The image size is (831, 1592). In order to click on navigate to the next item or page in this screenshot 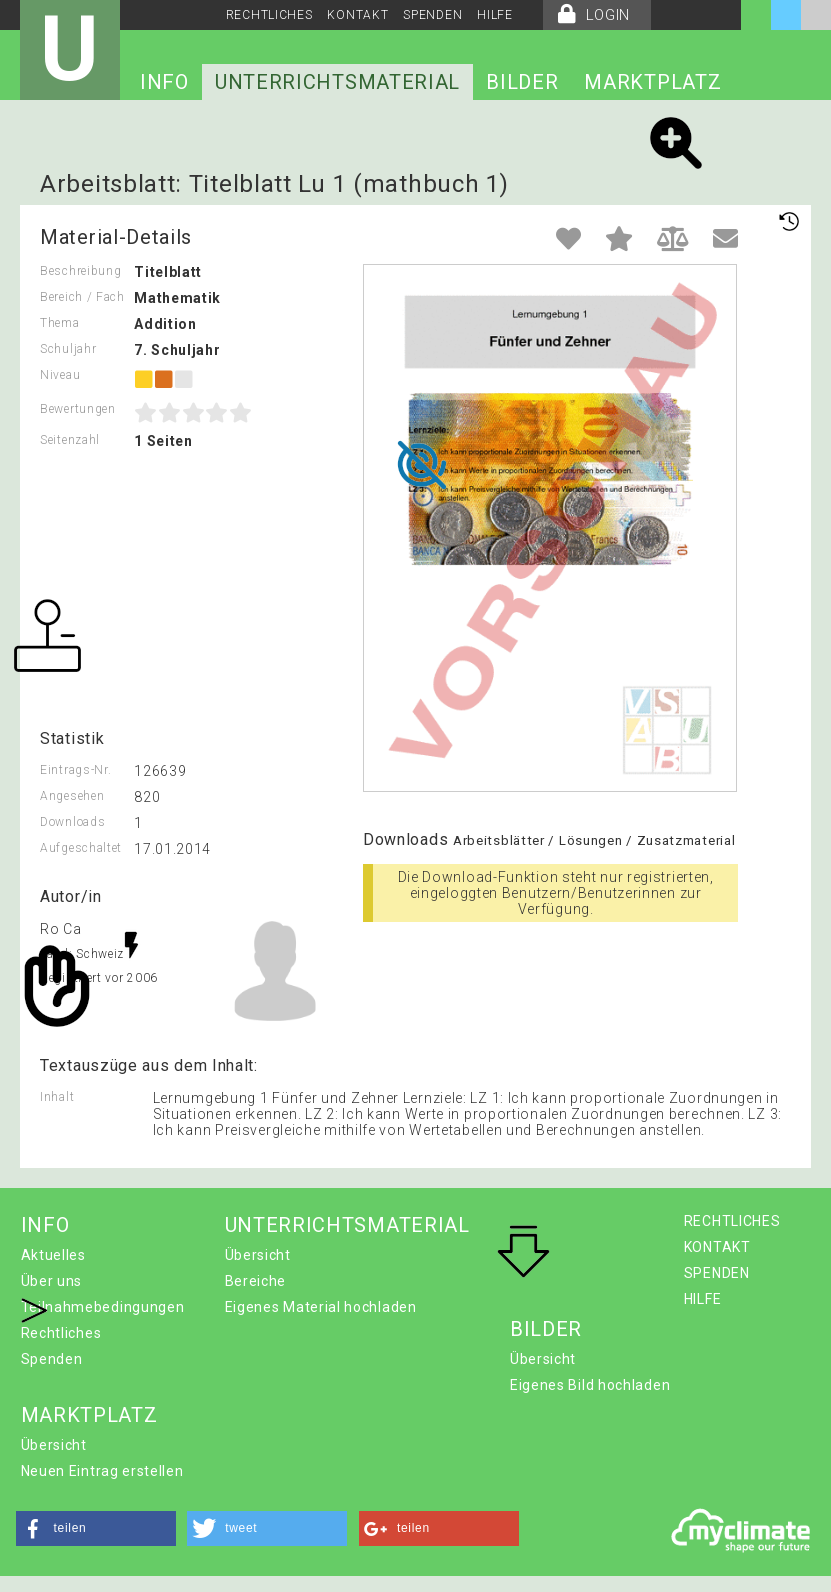, I will do `click(32, 1310)`.